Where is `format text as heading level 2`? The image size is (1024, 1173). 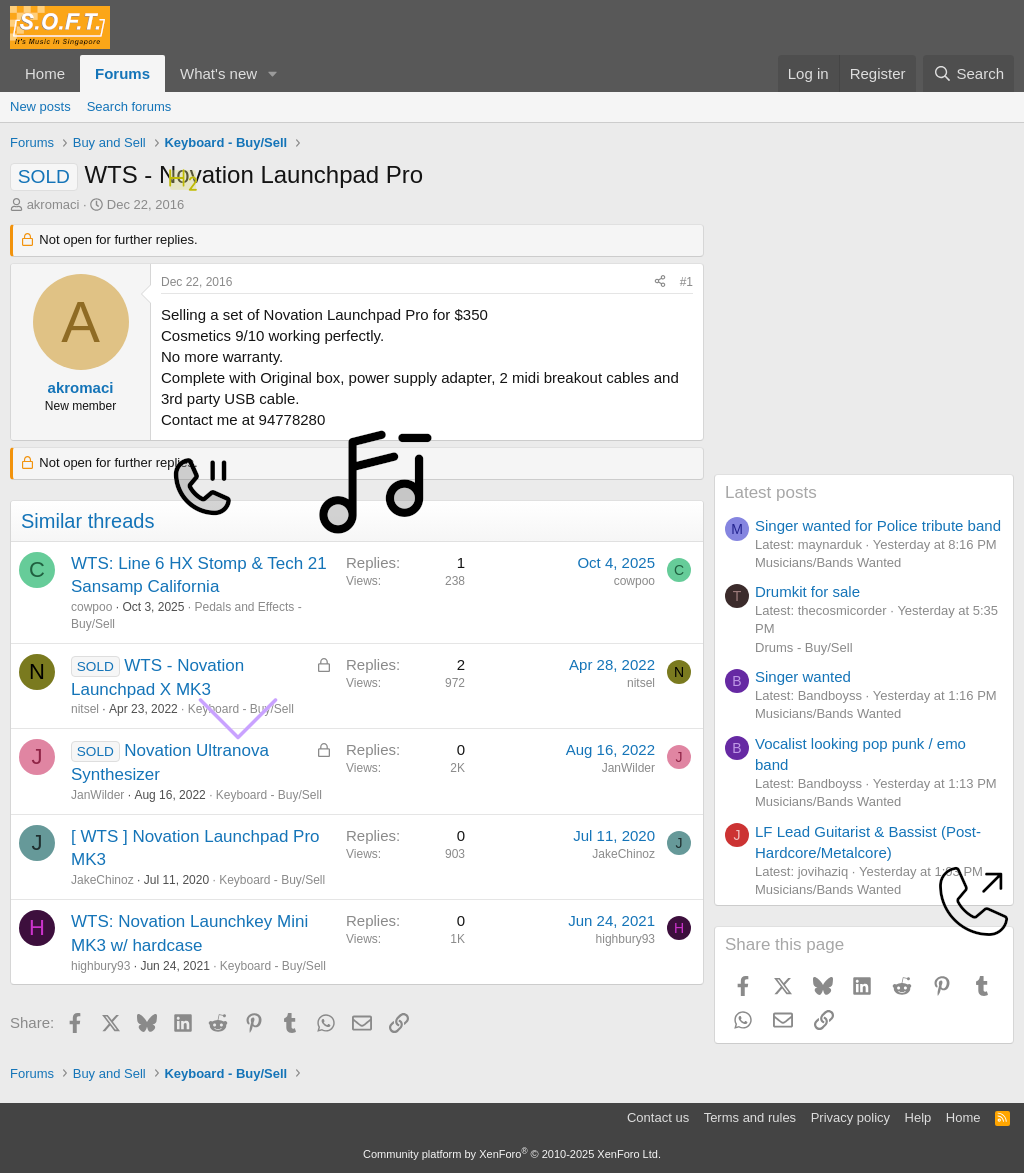
format text as heading level 2 is located at coordinates (181, 179).